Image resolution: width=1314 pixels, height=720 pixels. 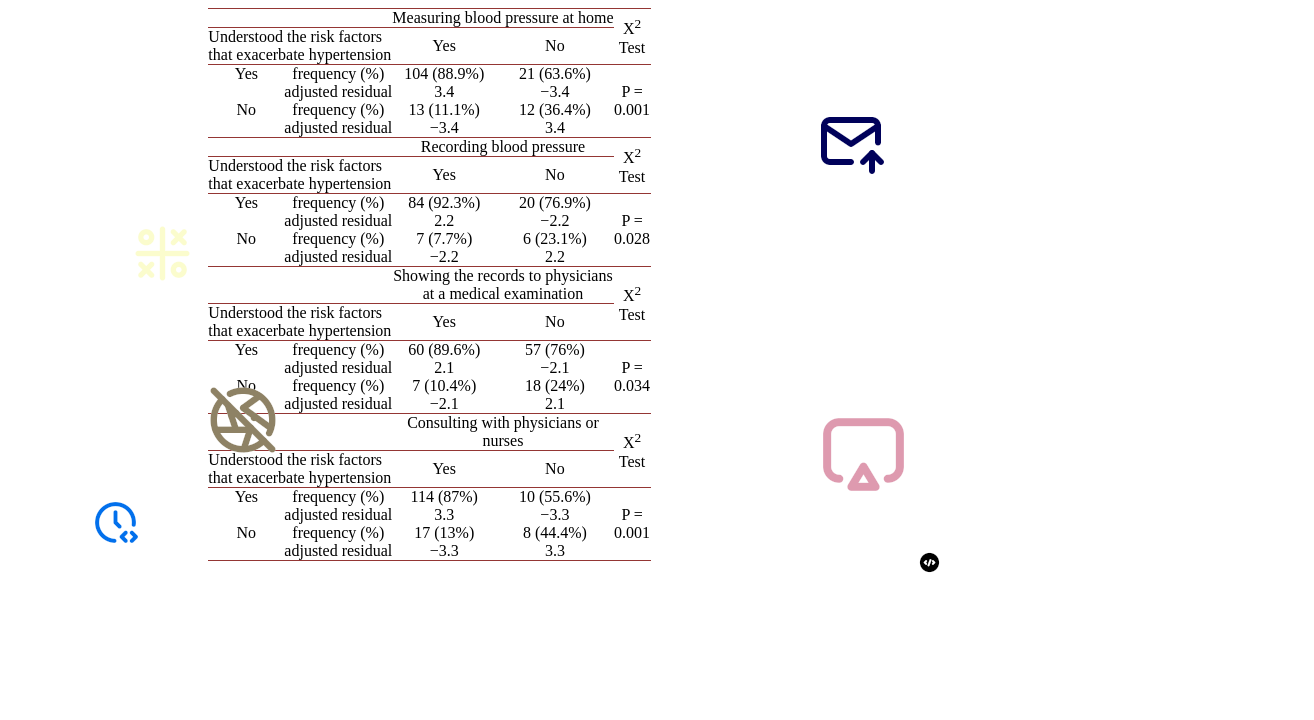 What do you see at coordinates (115, 522) in the screenshot?
I see `view or edit scheduled code execution` at bounding box center [115, 522].